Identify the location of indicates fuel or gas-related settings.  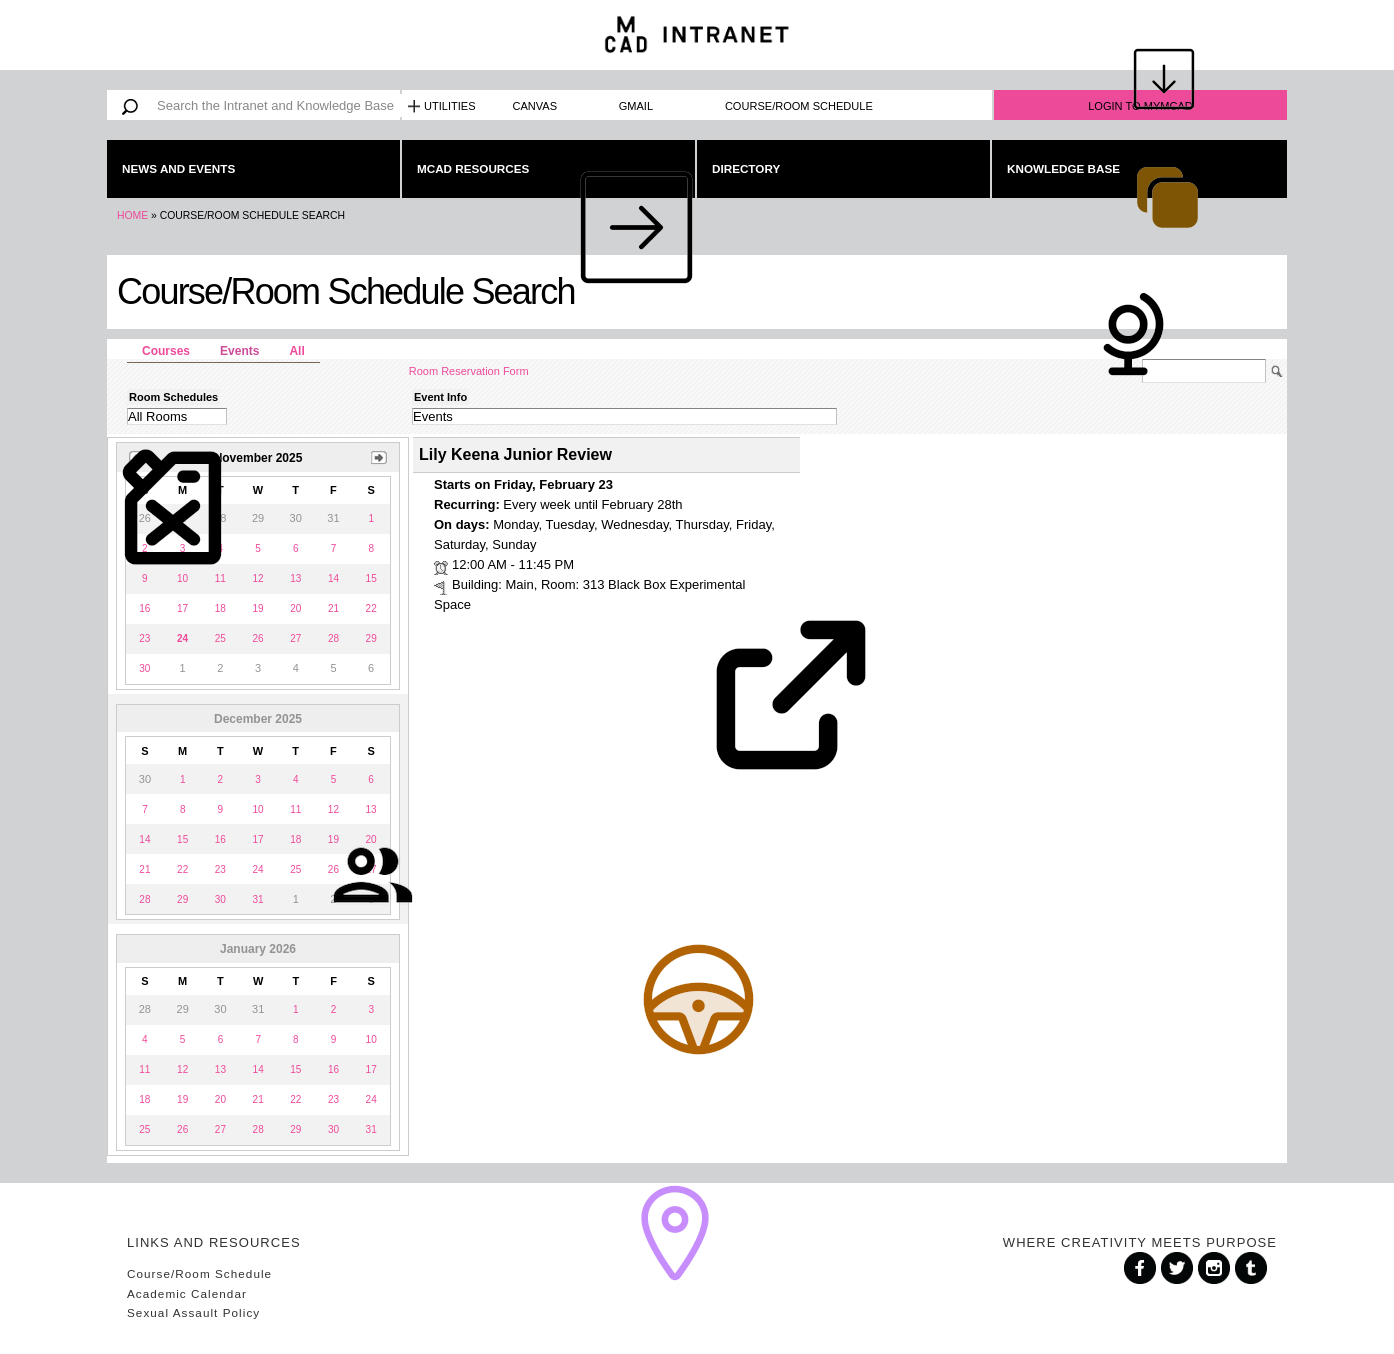
(173, 508).